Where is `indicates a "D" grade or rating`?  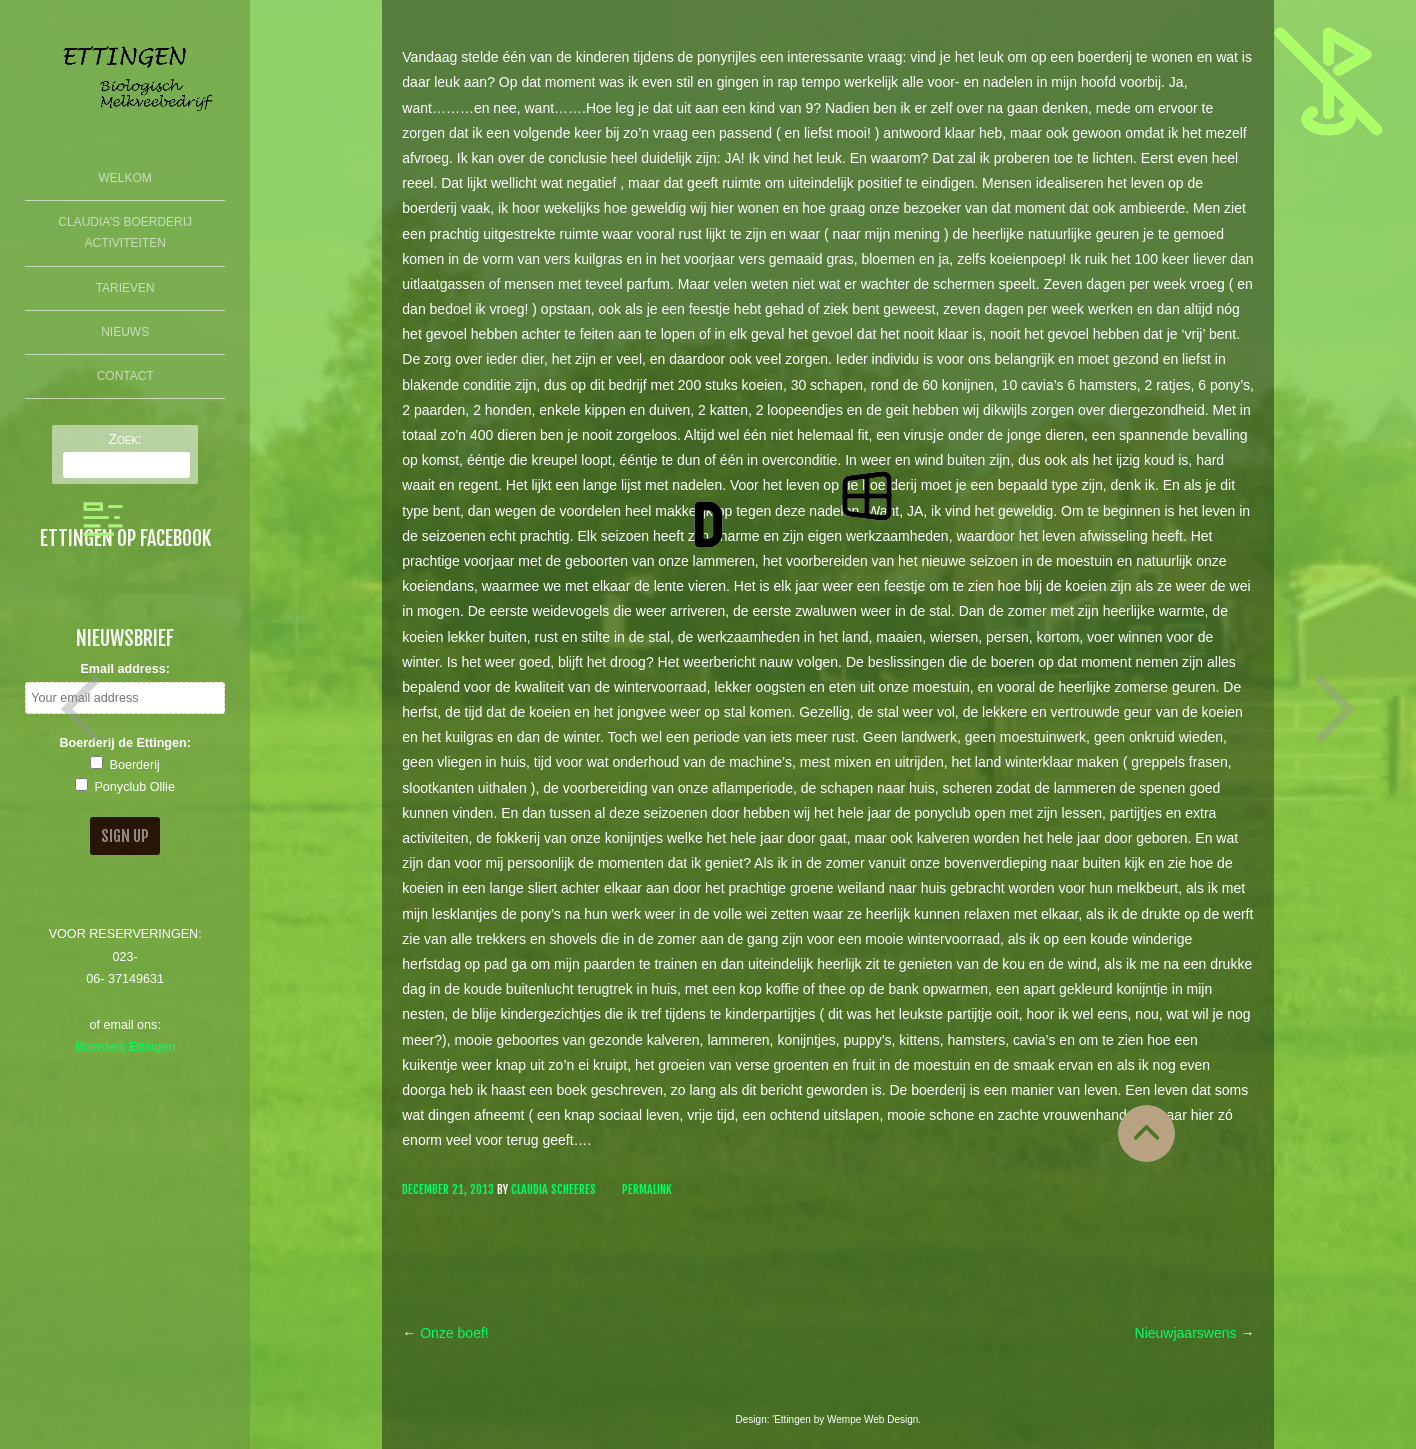
indicates a "D" grade or rating is located at coordinates (708, 524).